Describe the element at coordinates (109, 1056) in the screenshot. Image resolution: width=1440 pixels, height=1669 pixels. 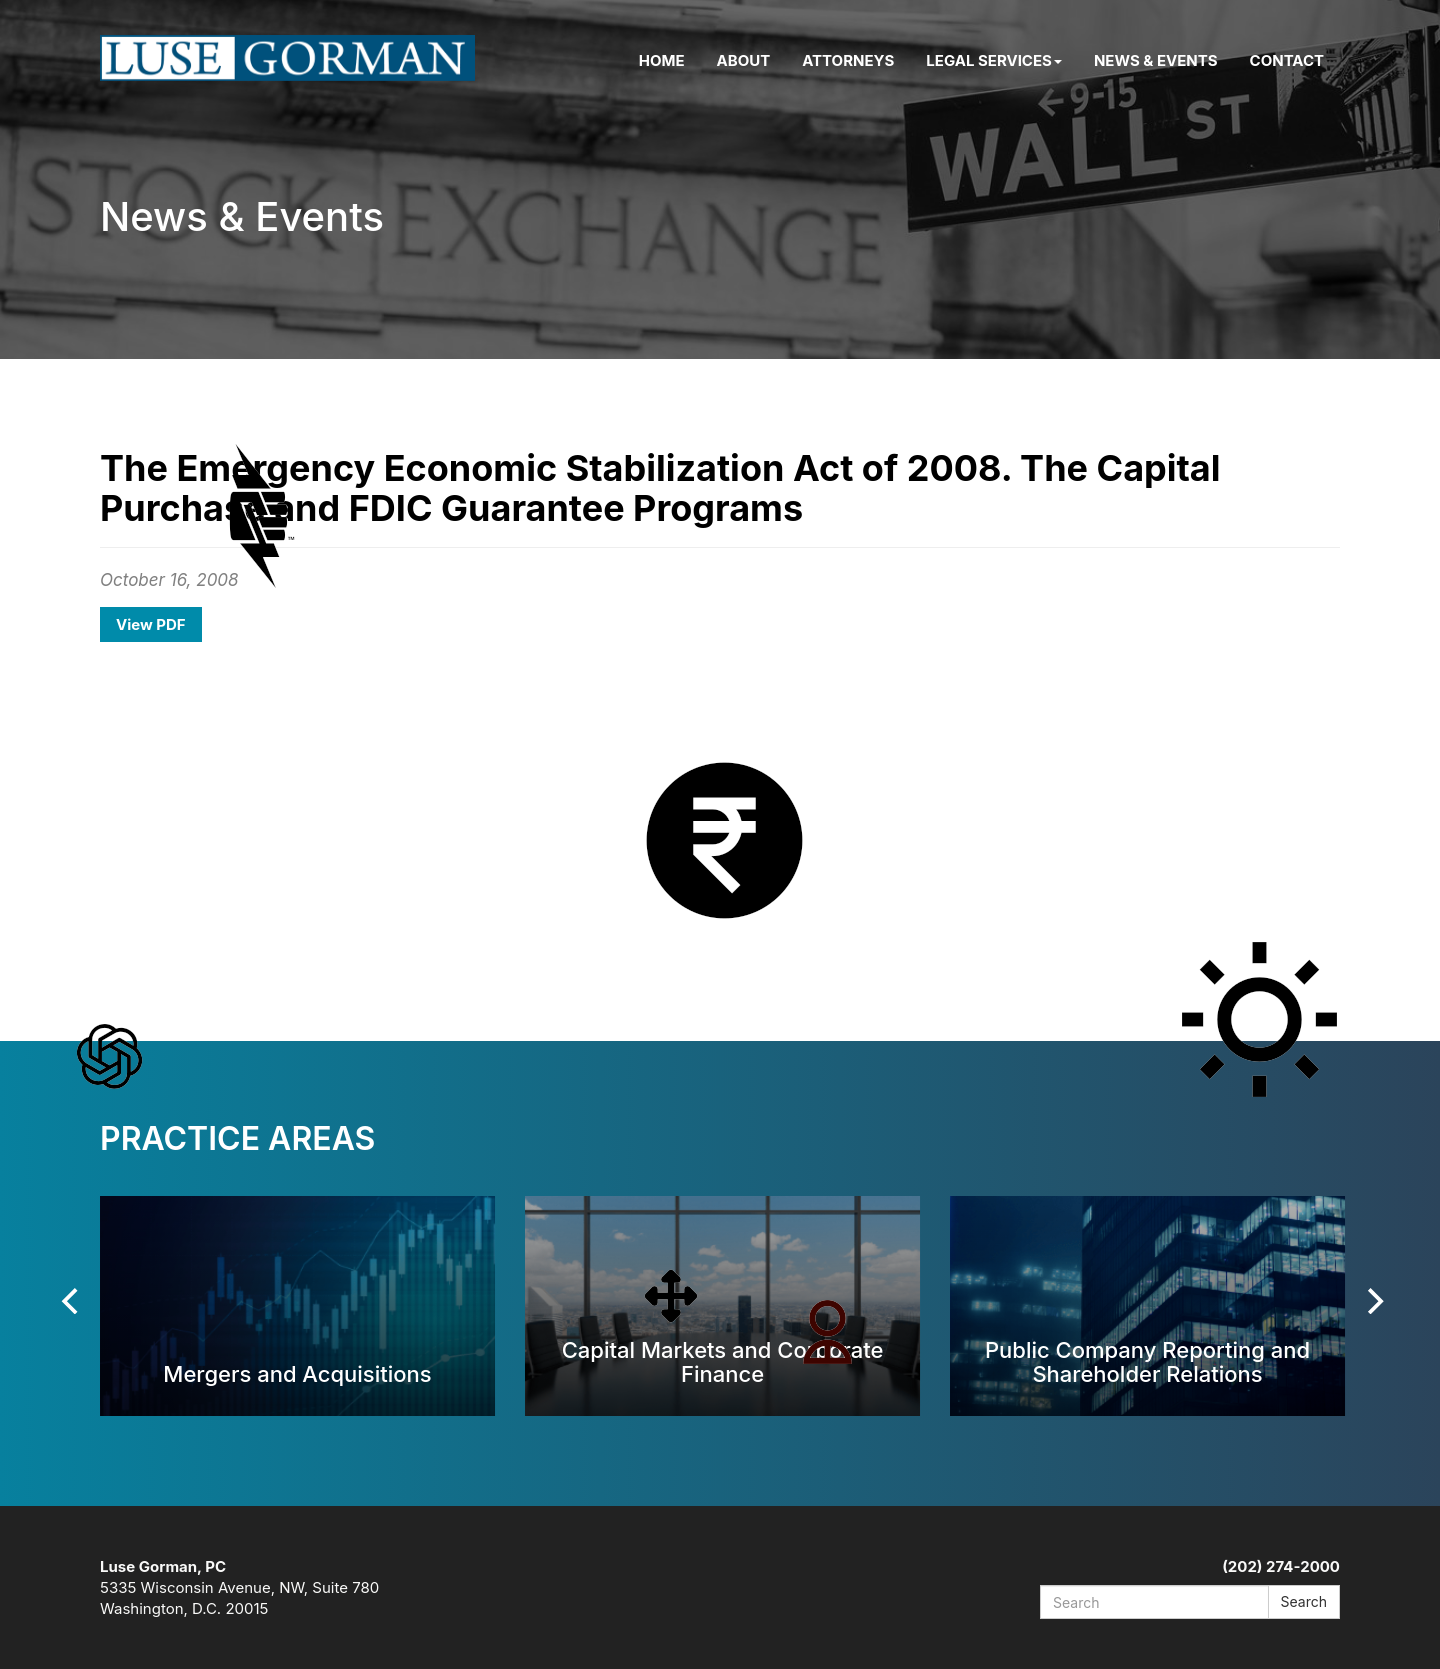
I see `OpenAI logo` at that location.